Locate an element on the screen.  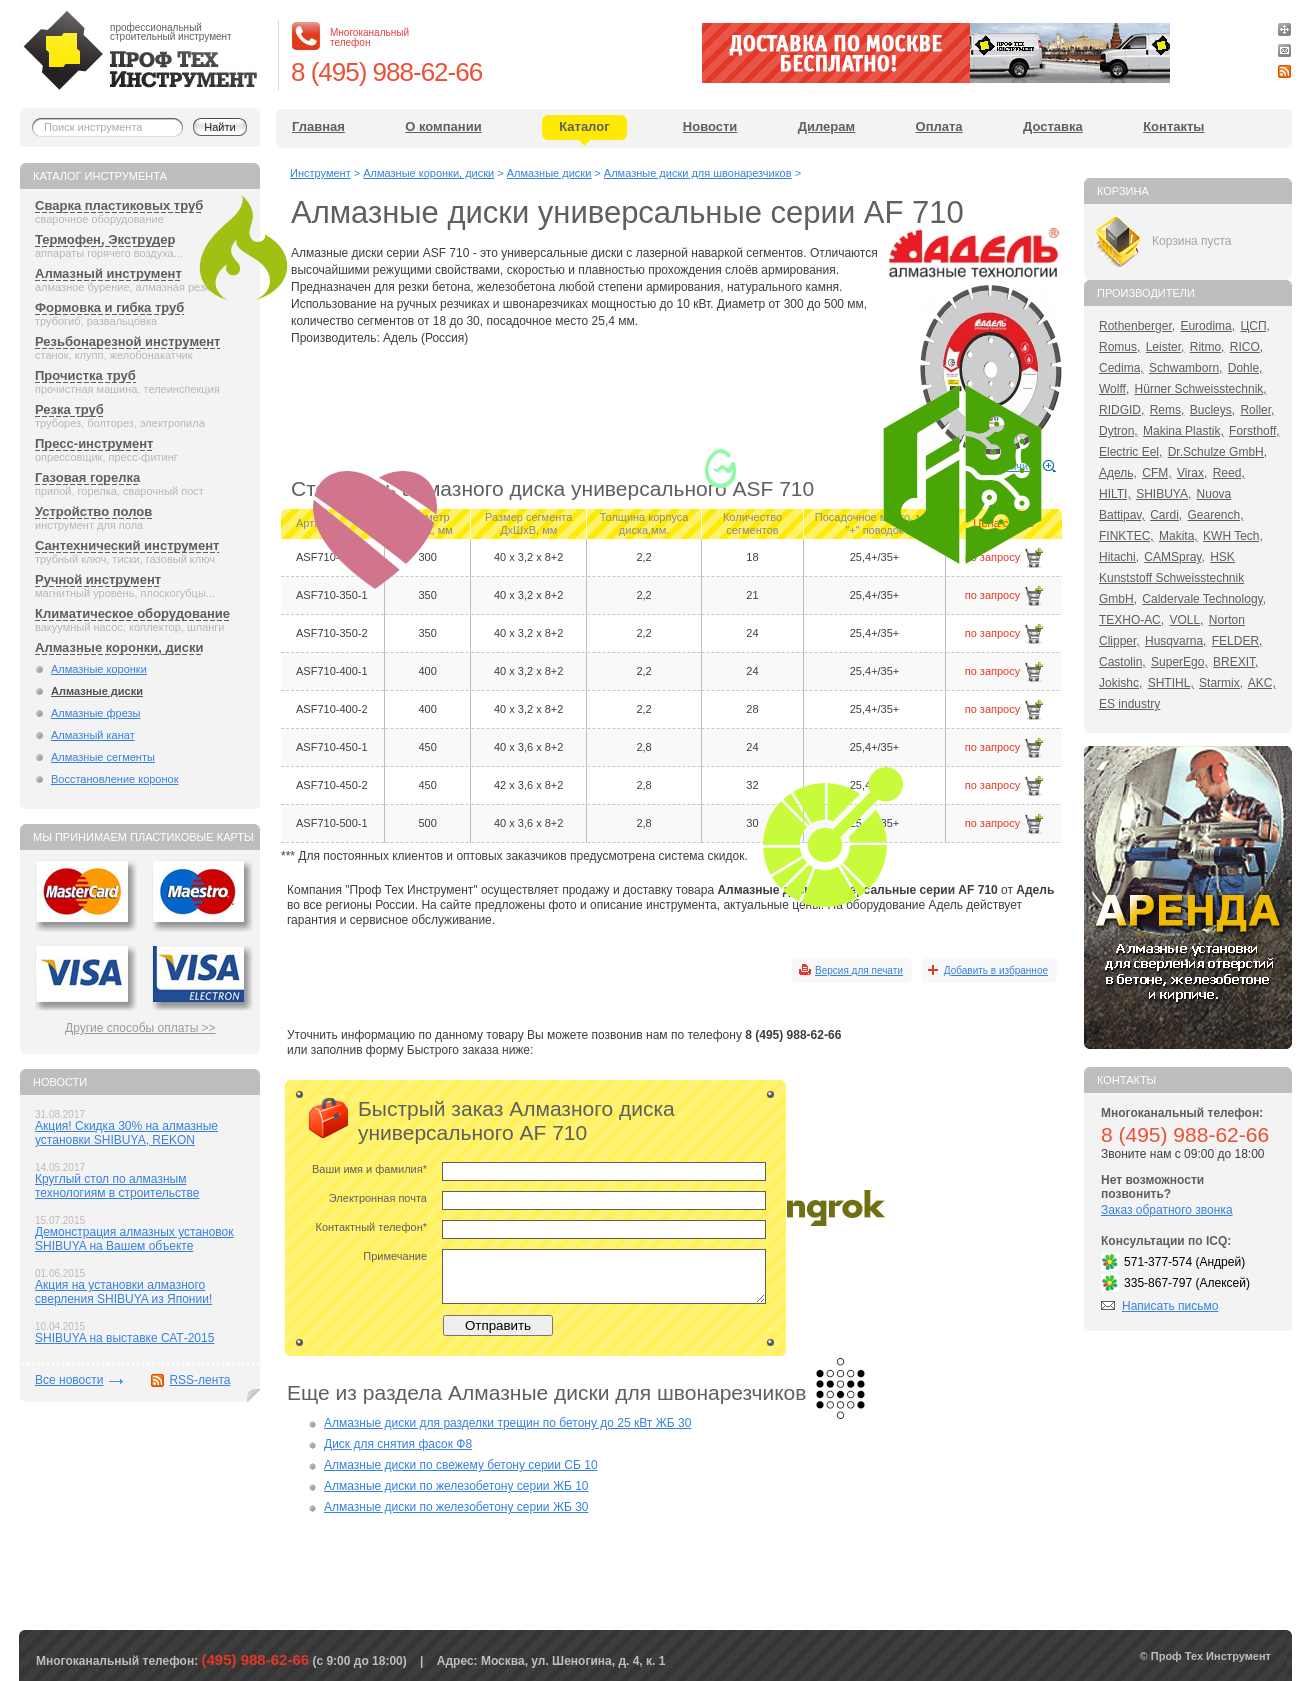
open the Southwest Airlines app is located at coordinates (375, 530).